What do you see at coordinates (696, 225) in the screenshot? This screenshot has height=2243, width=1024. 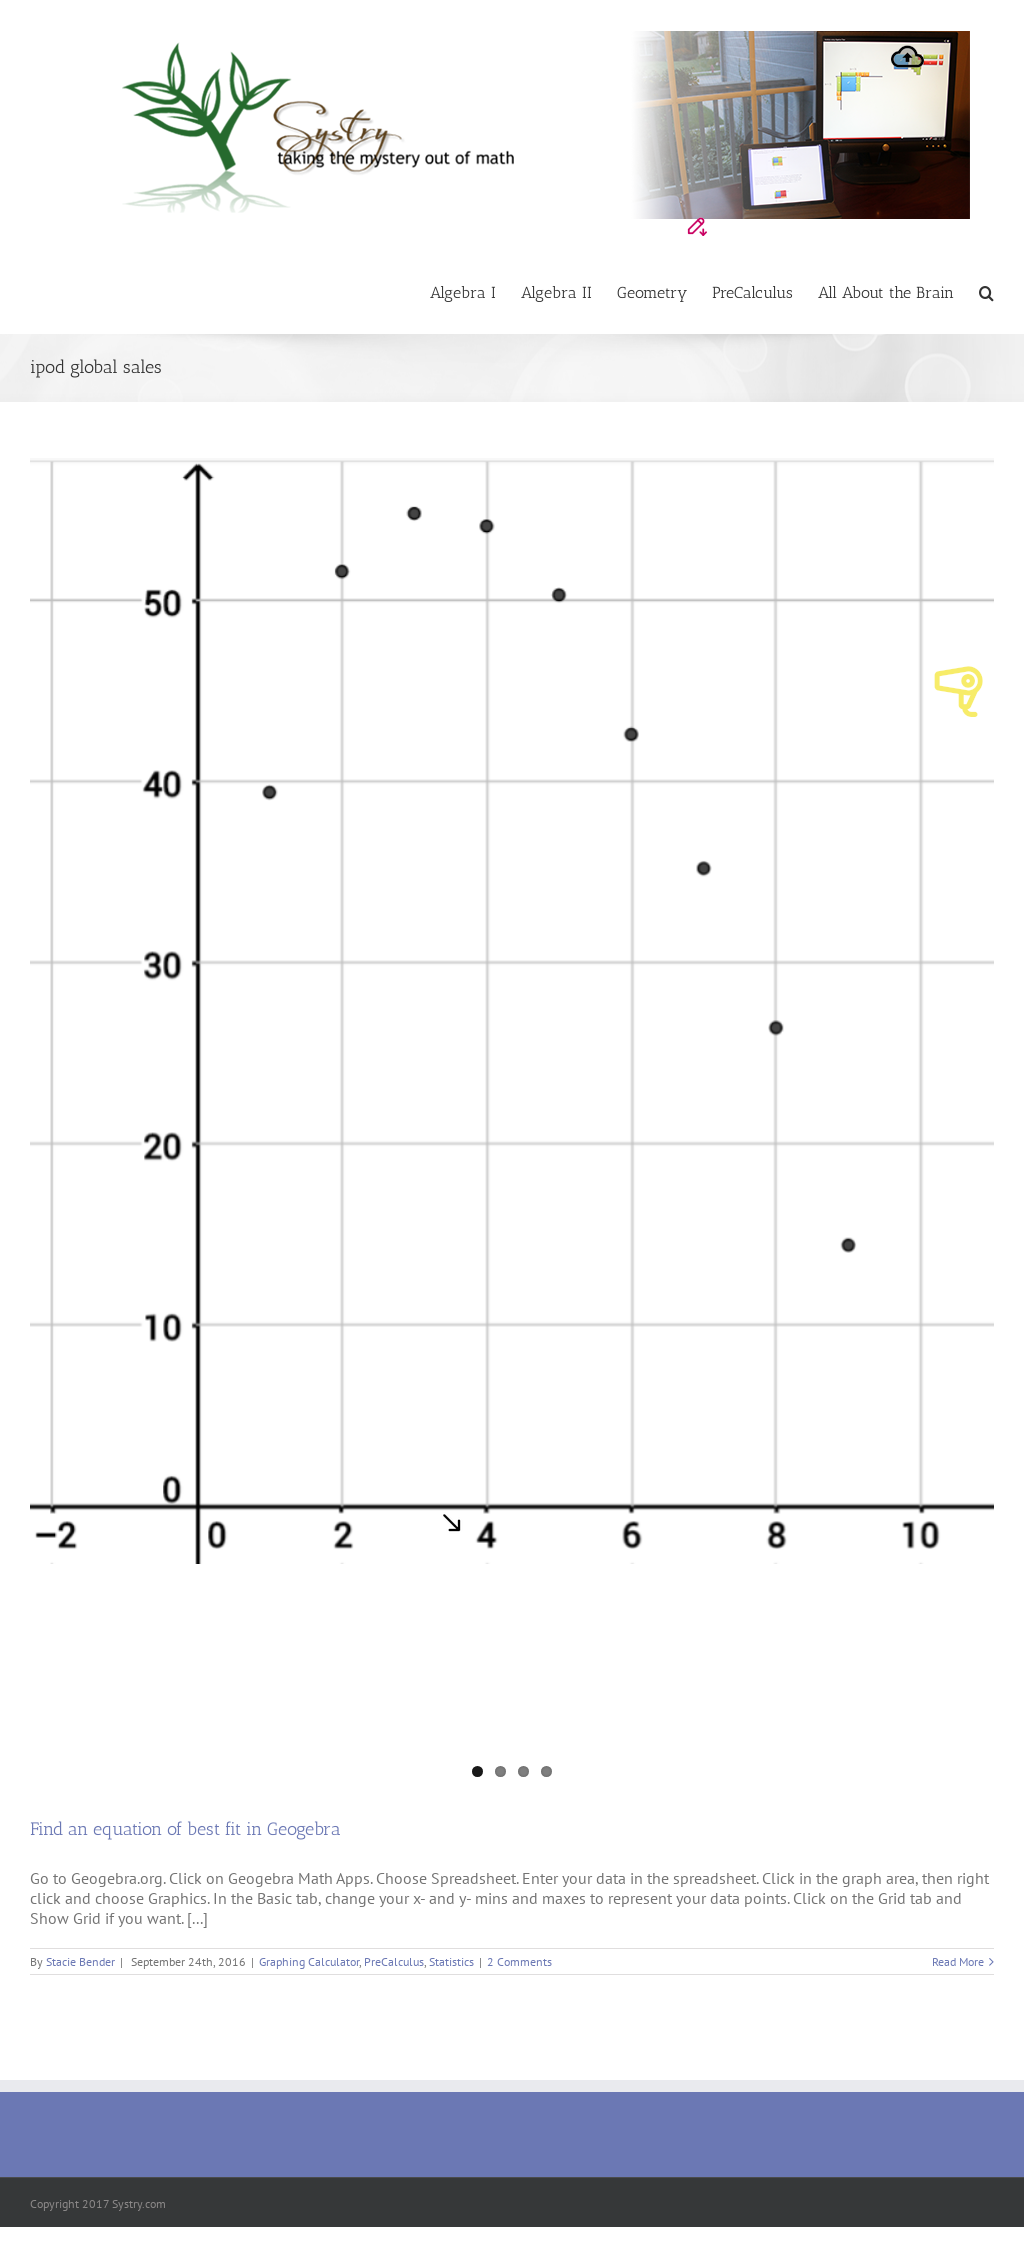 I see `save or submit written content` at bounding box center [696, 225].